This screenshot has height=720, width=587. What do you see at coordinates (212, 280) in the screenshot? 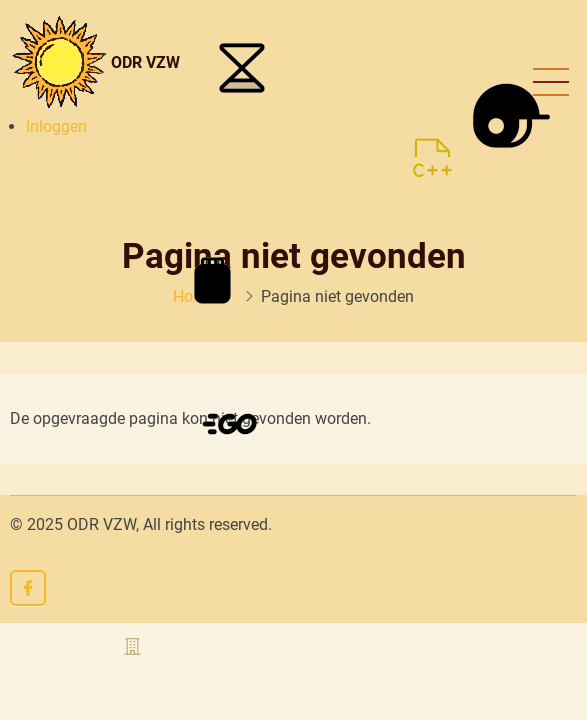
I see `store or save items in a container` at bounding box center [212, 280].